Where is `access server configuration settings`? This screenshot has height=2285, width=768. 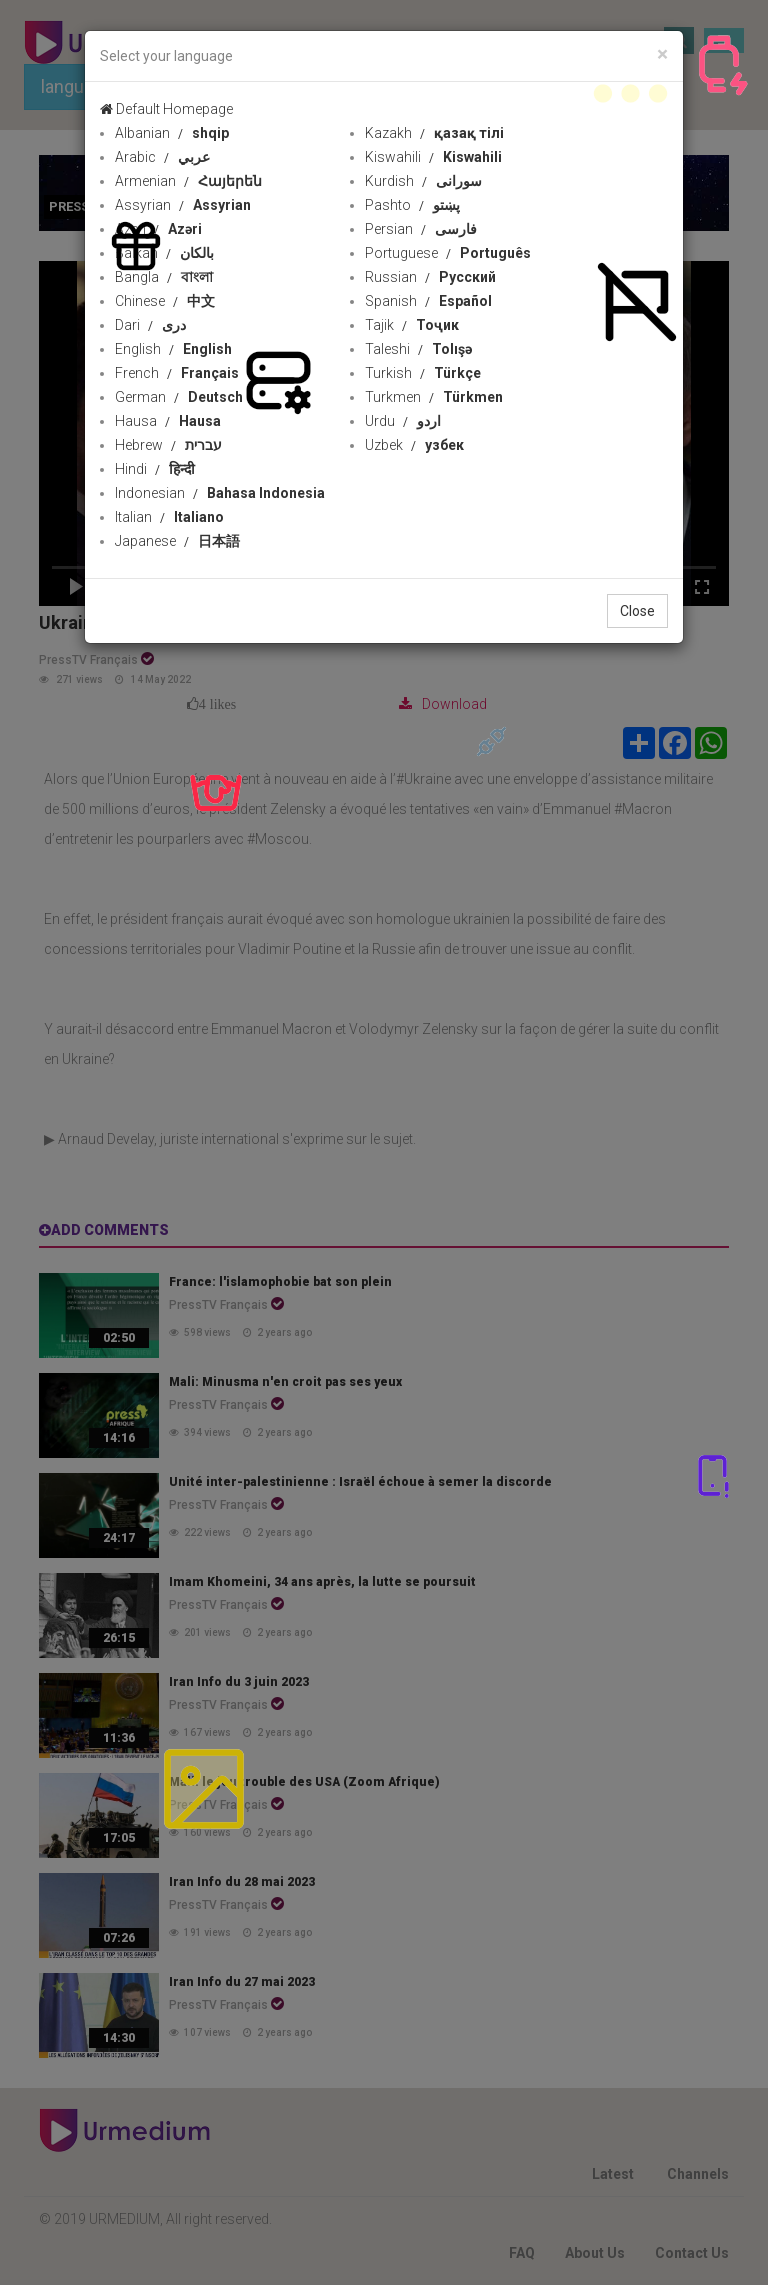
access server configuration settings is located at coordinates (278, 380).